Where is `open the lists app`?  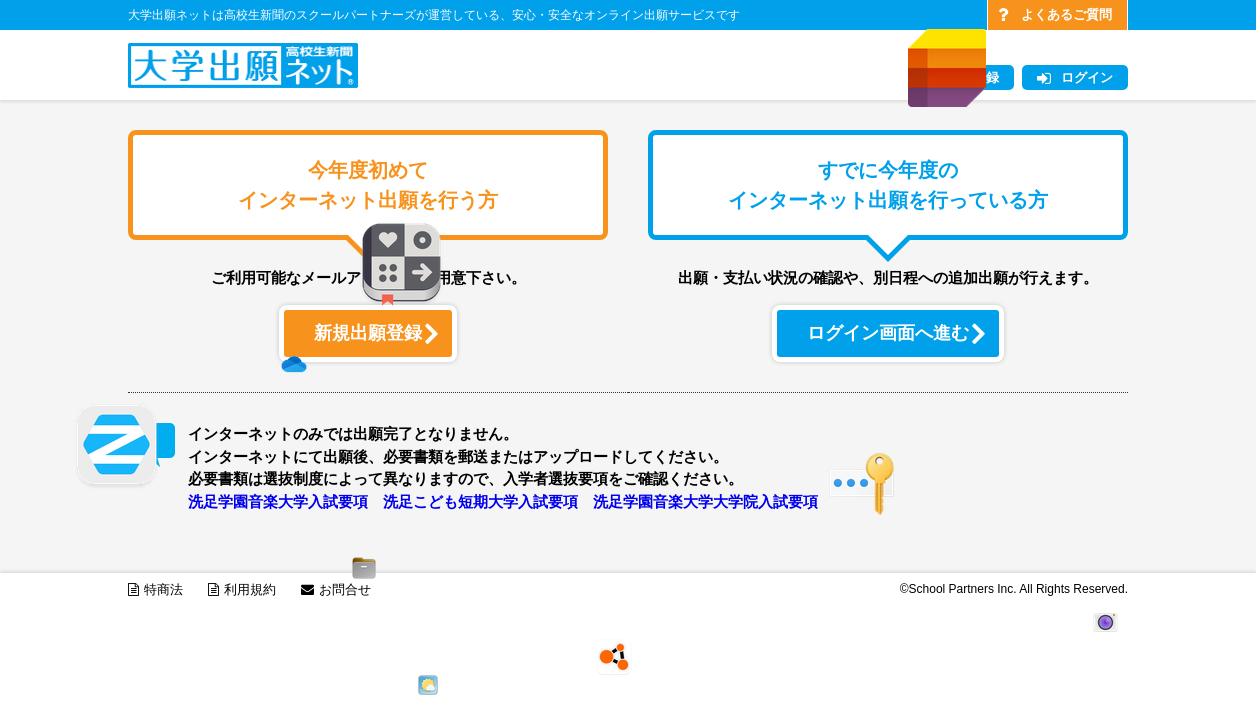 open the lists app is located at coordinates (947, 68).